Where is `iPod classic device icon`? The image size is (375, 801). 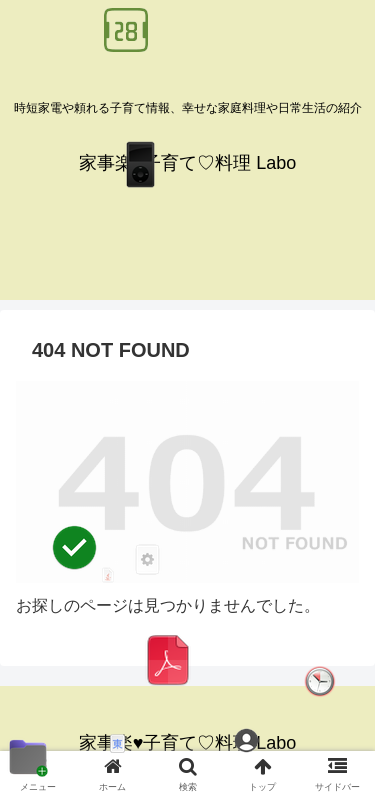 iPod classic device icon is located at coordinates (140, 164).